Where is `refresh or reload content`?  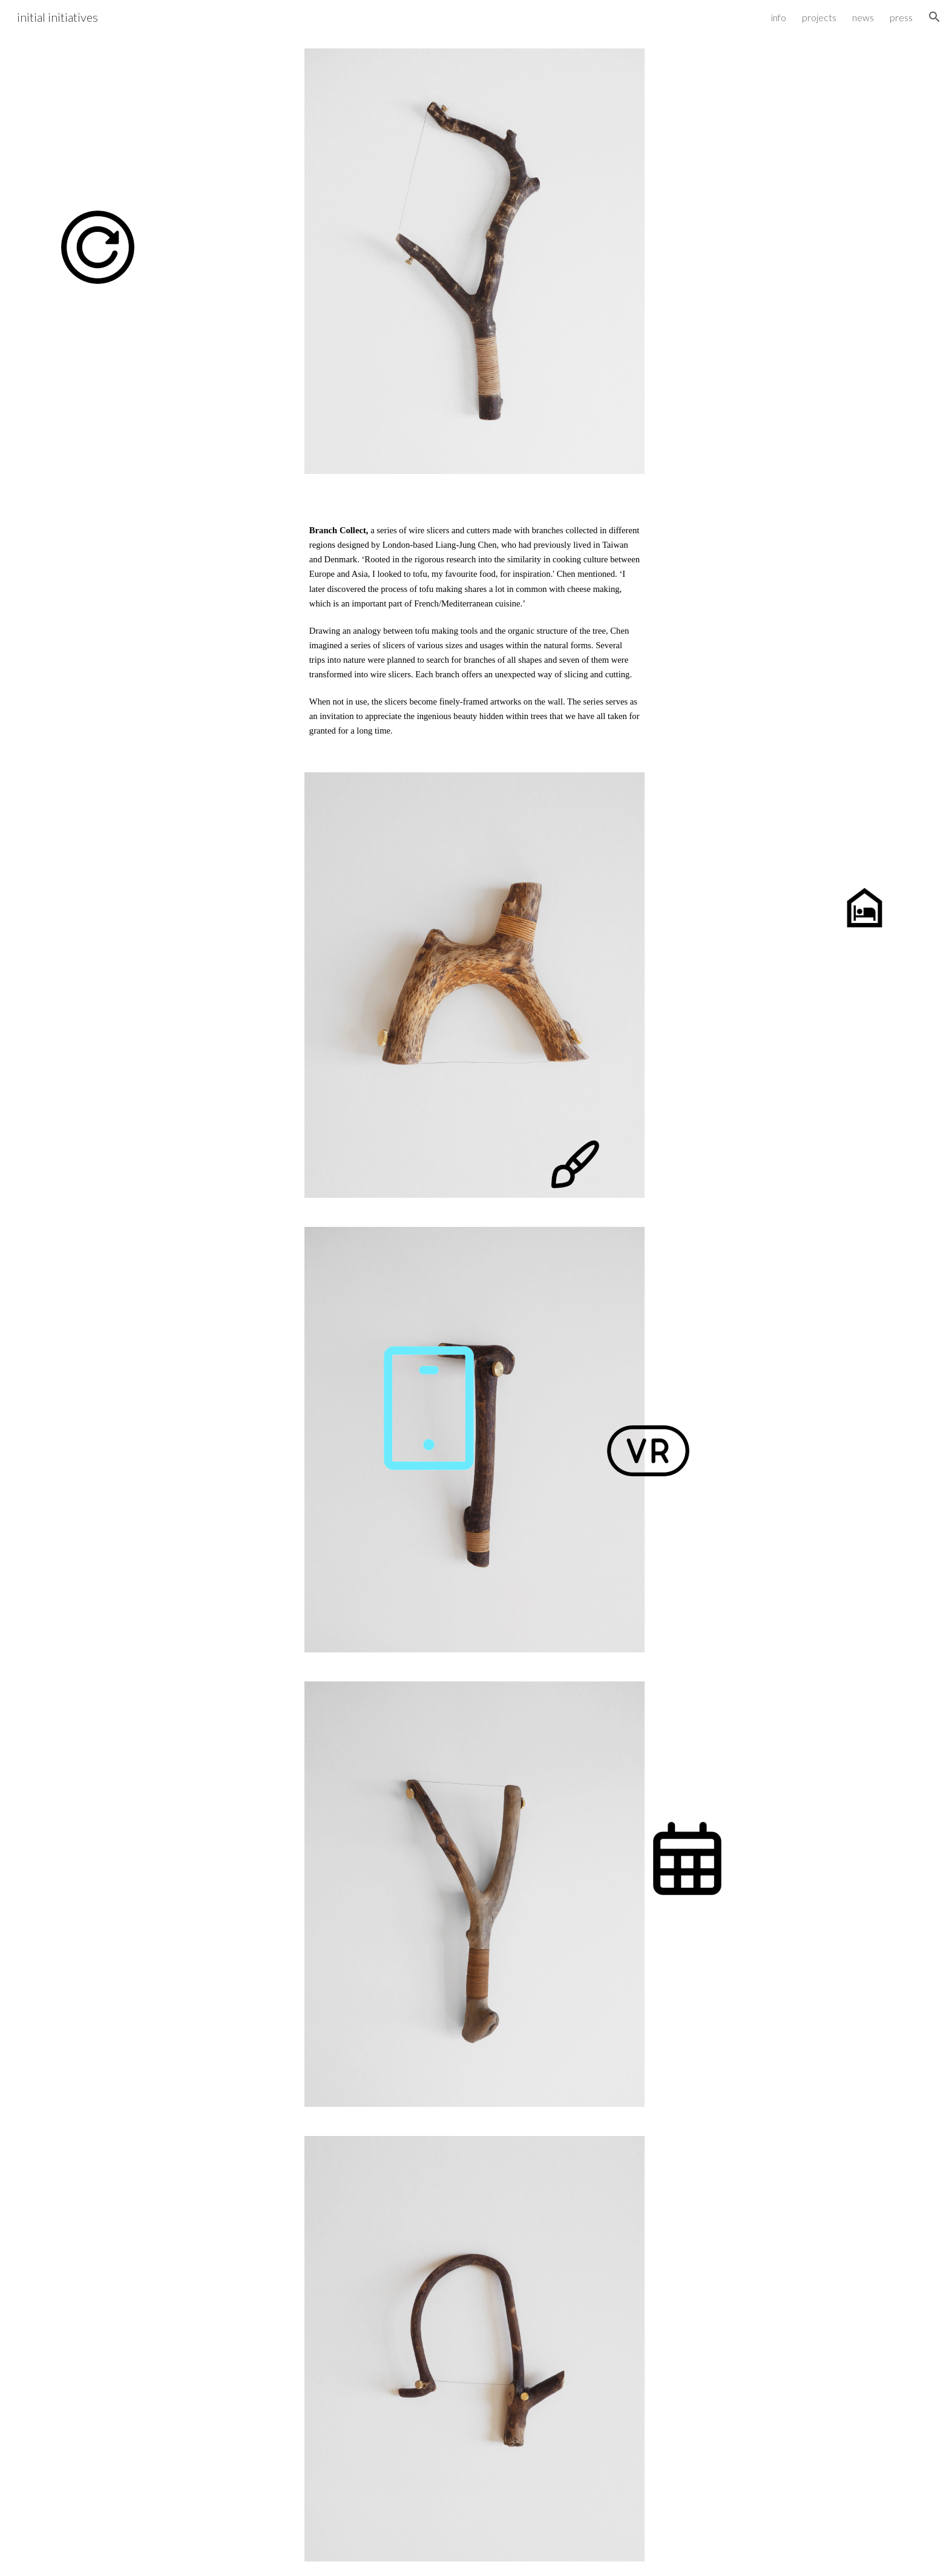 refresh or reload content is located at coordinates (97, 247).